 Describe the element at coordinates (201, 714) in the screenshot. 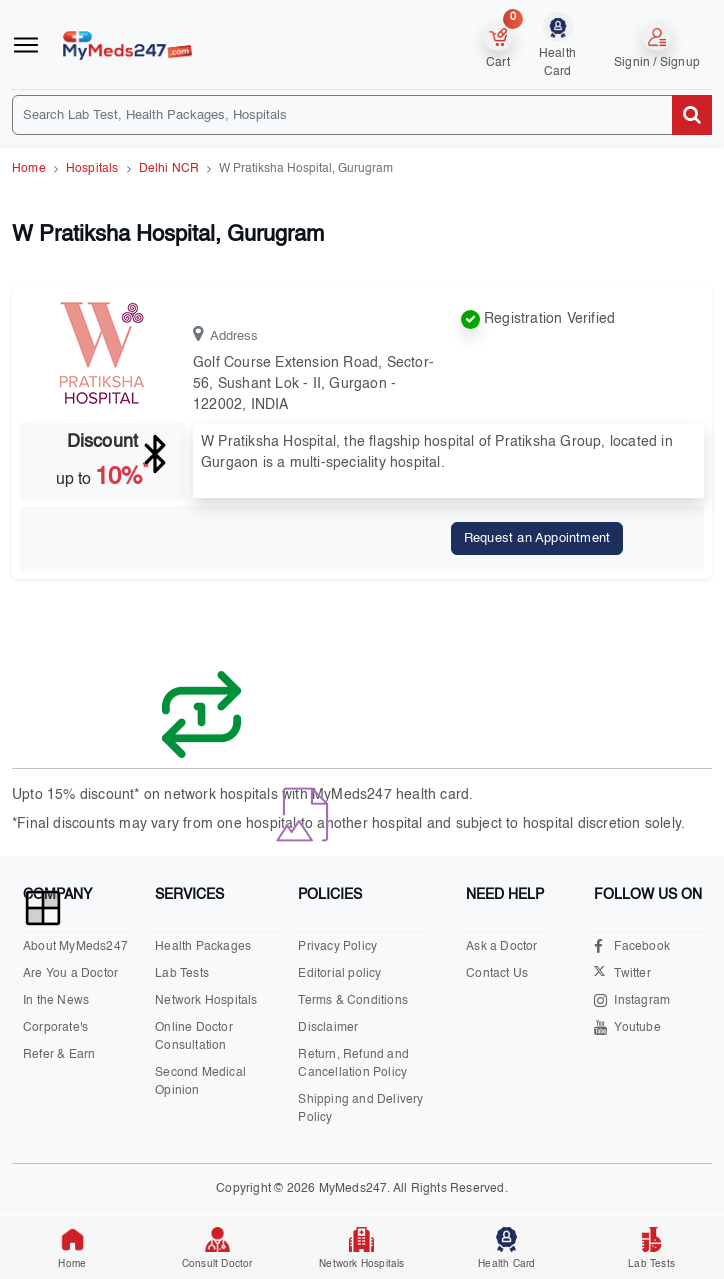

I see `repeat current track once` at that location.